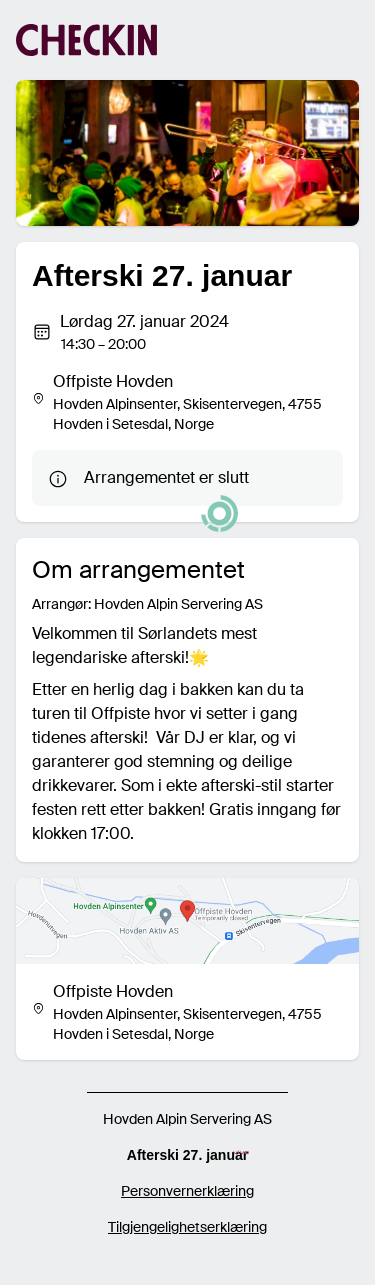 The height and width of the screenshot is (1285, 375). What do you see at coordinates (241, 1152) in the screenshot?
I see `vivo brand logo` at bounding box center [241, 1152].